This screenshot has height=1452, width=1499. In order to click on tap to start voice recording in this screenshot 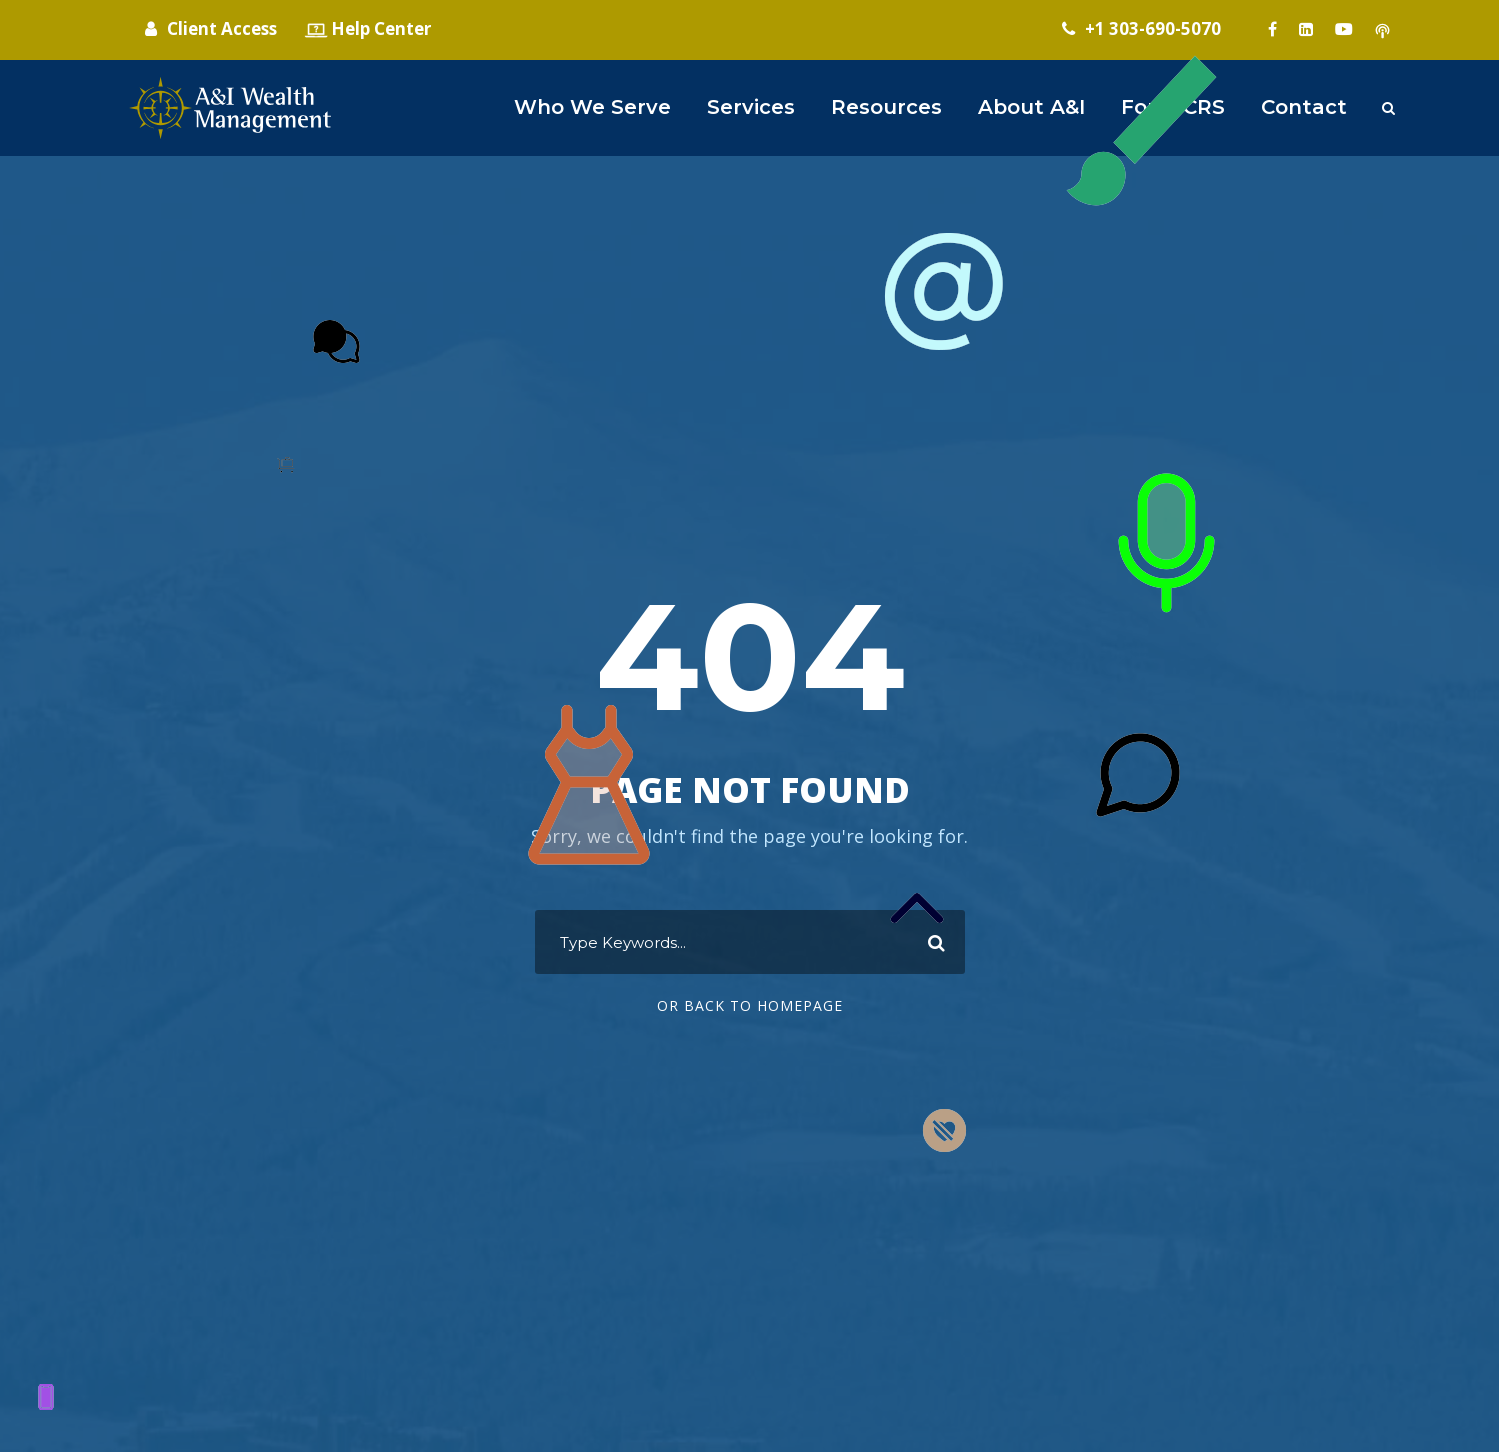, I will do `click(1166, 540)`.